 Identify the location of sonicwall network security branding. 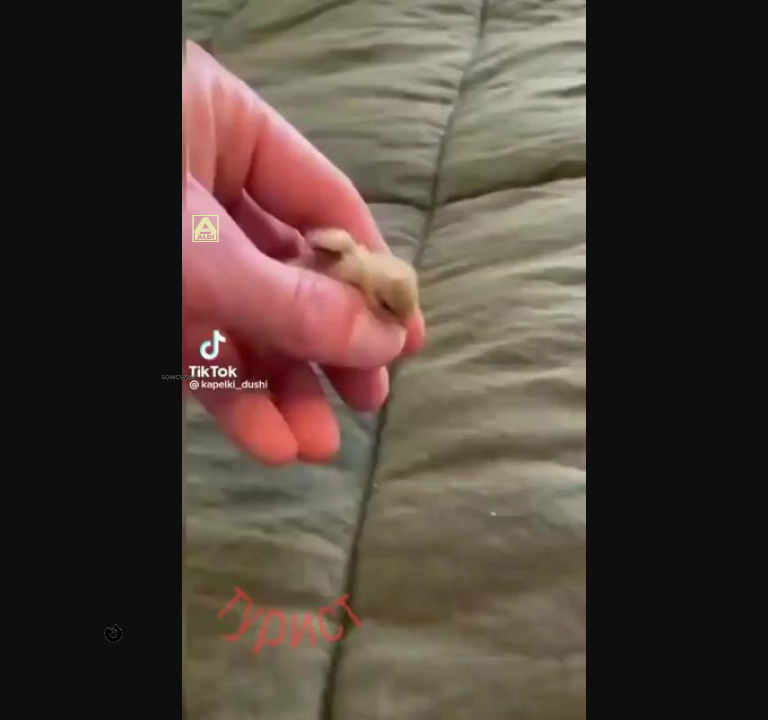
(179, 378).